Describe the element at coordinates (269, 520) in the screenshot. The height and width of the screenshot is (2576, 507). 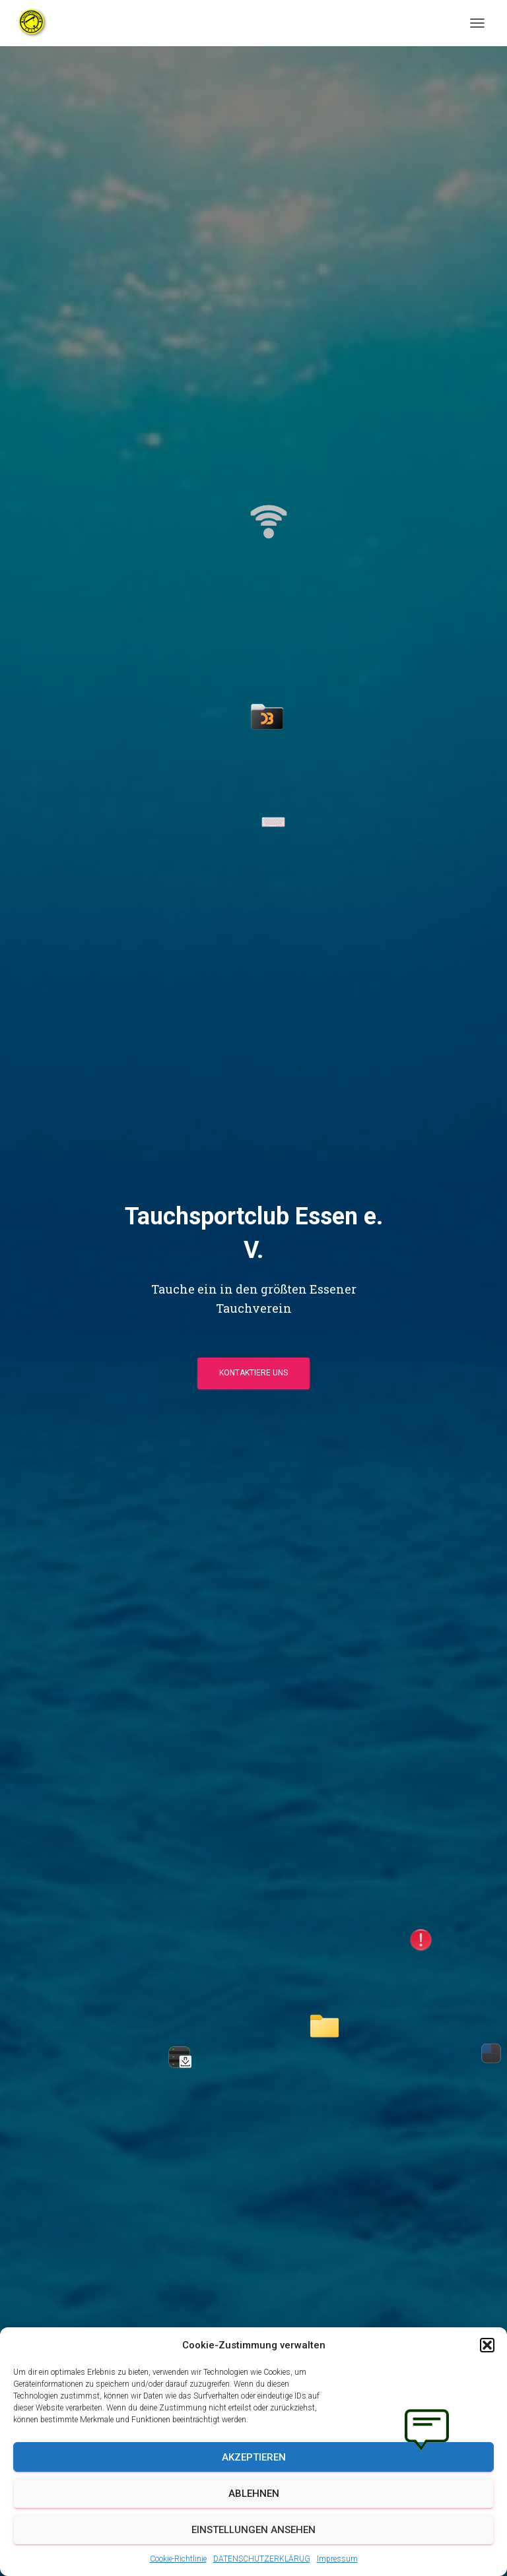
I see `indicates excellent wireless network signal strength` at that location.